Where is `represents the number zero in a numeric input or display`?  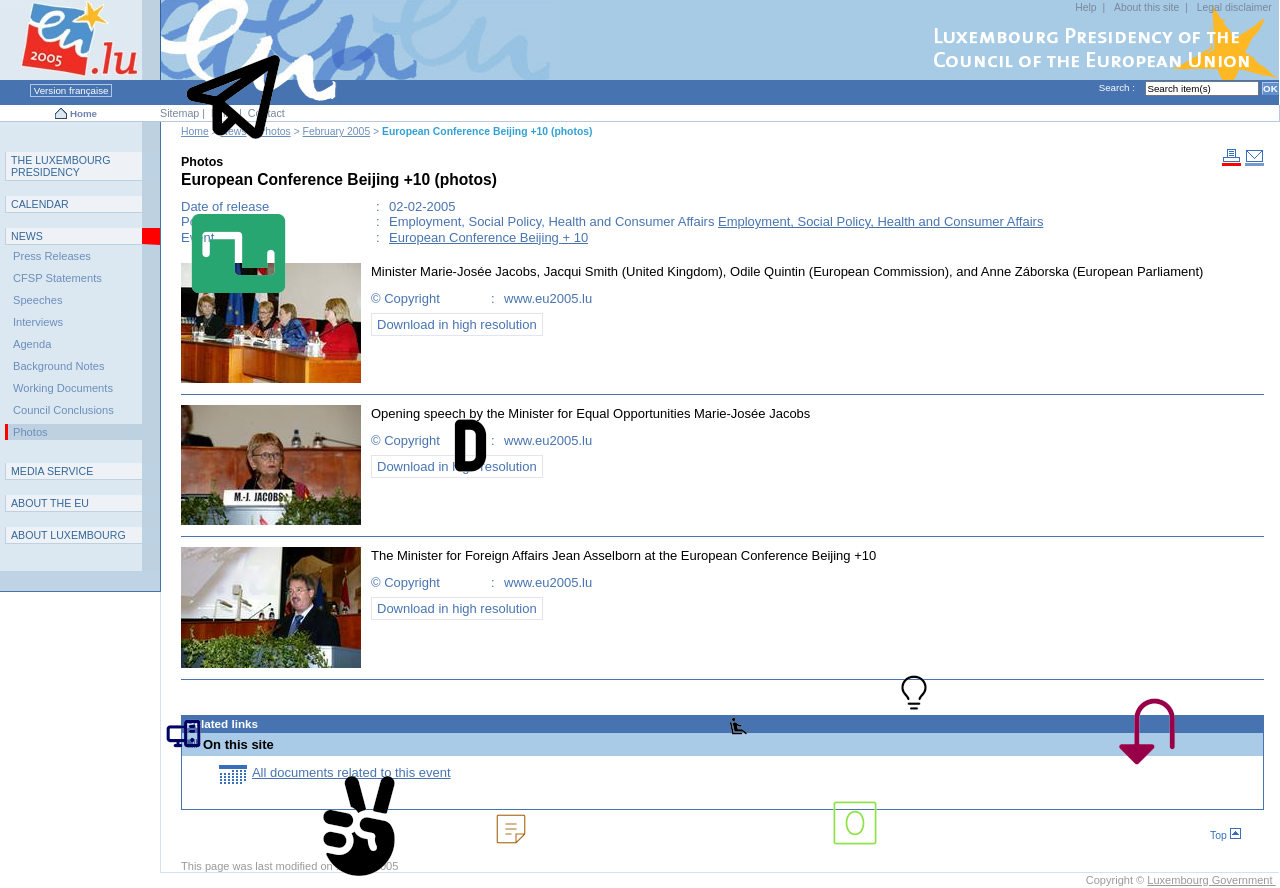 represents the number zero in a numeric input or display is located at coordinates (855, 823).